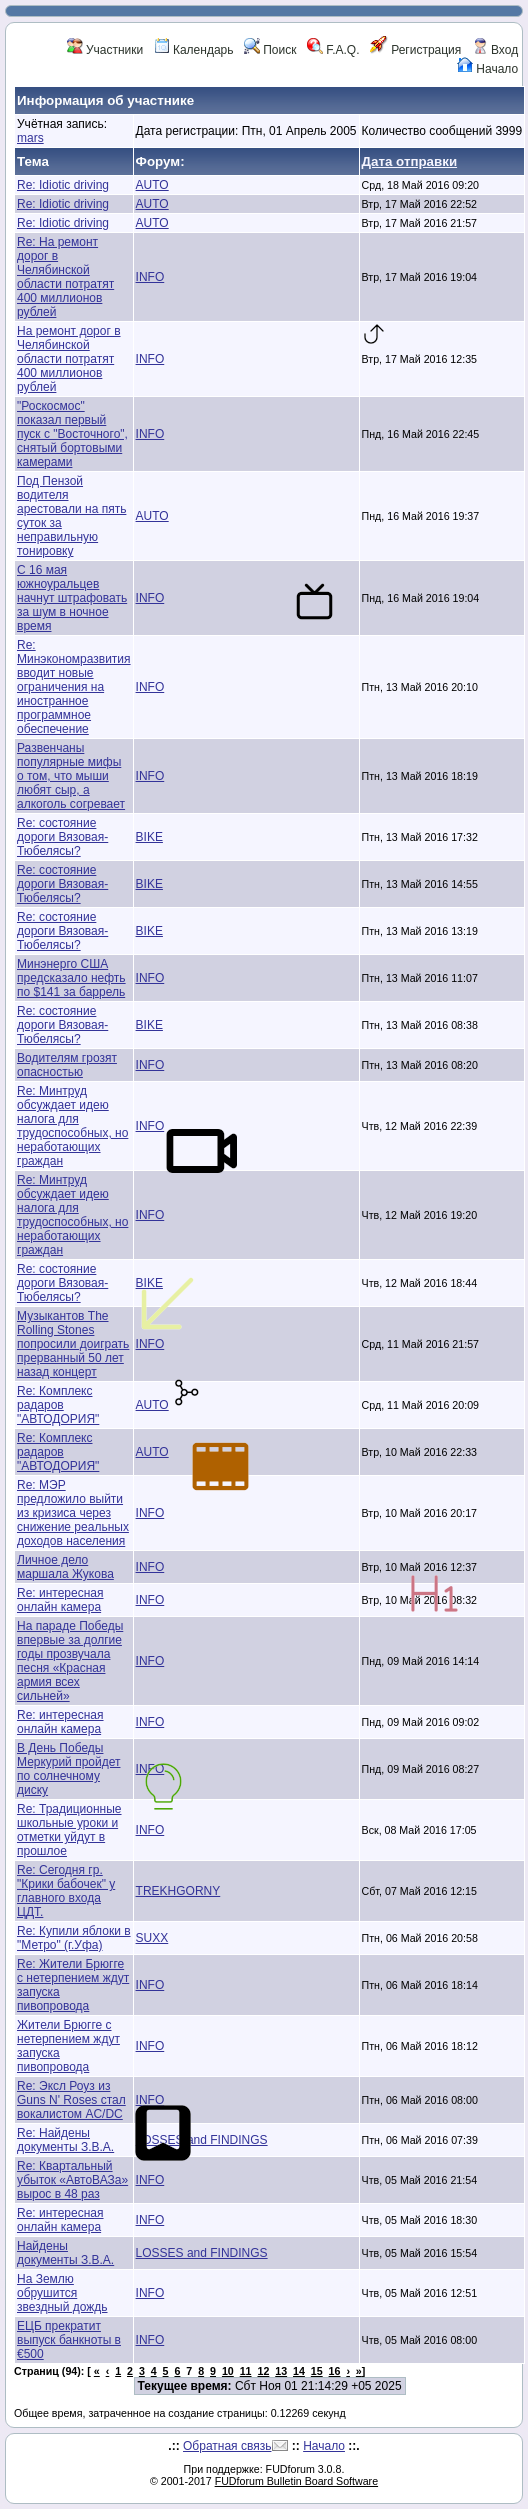 This screenshot has height=2509, width=528. What do you see at coordinates (186, 1392) in the screenshot?
I see `access AI model settings` at bounding box center [186, 1392].